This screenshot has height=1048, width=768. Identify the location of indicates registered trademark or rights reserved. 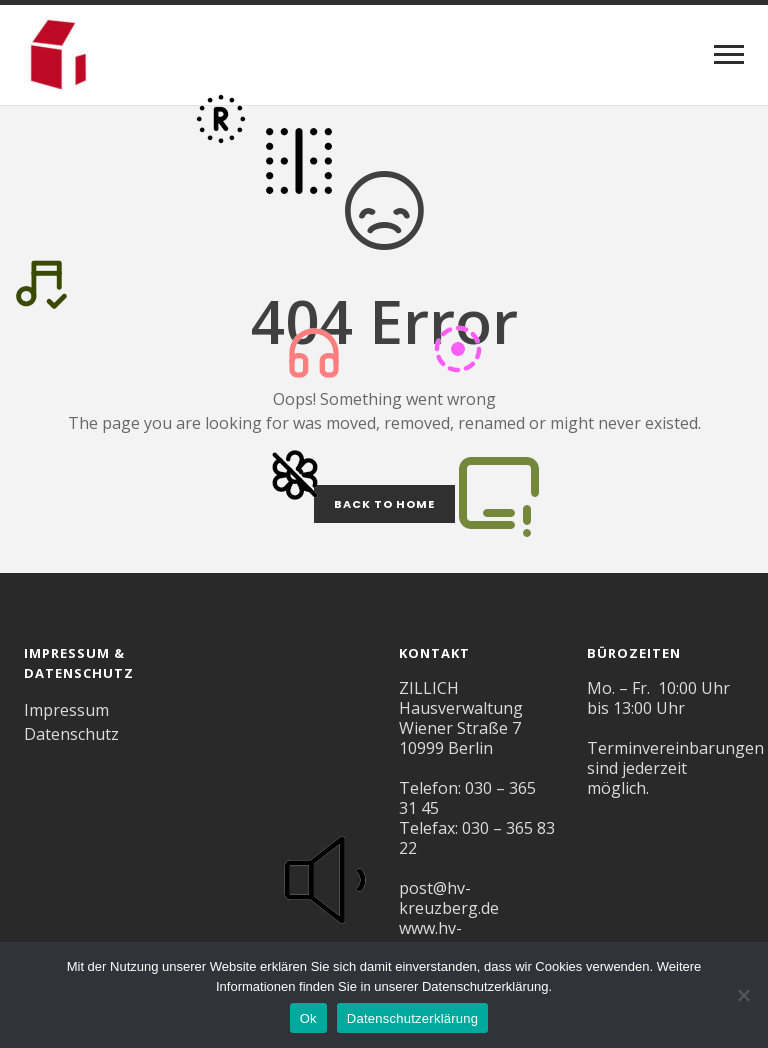
(221, 119).